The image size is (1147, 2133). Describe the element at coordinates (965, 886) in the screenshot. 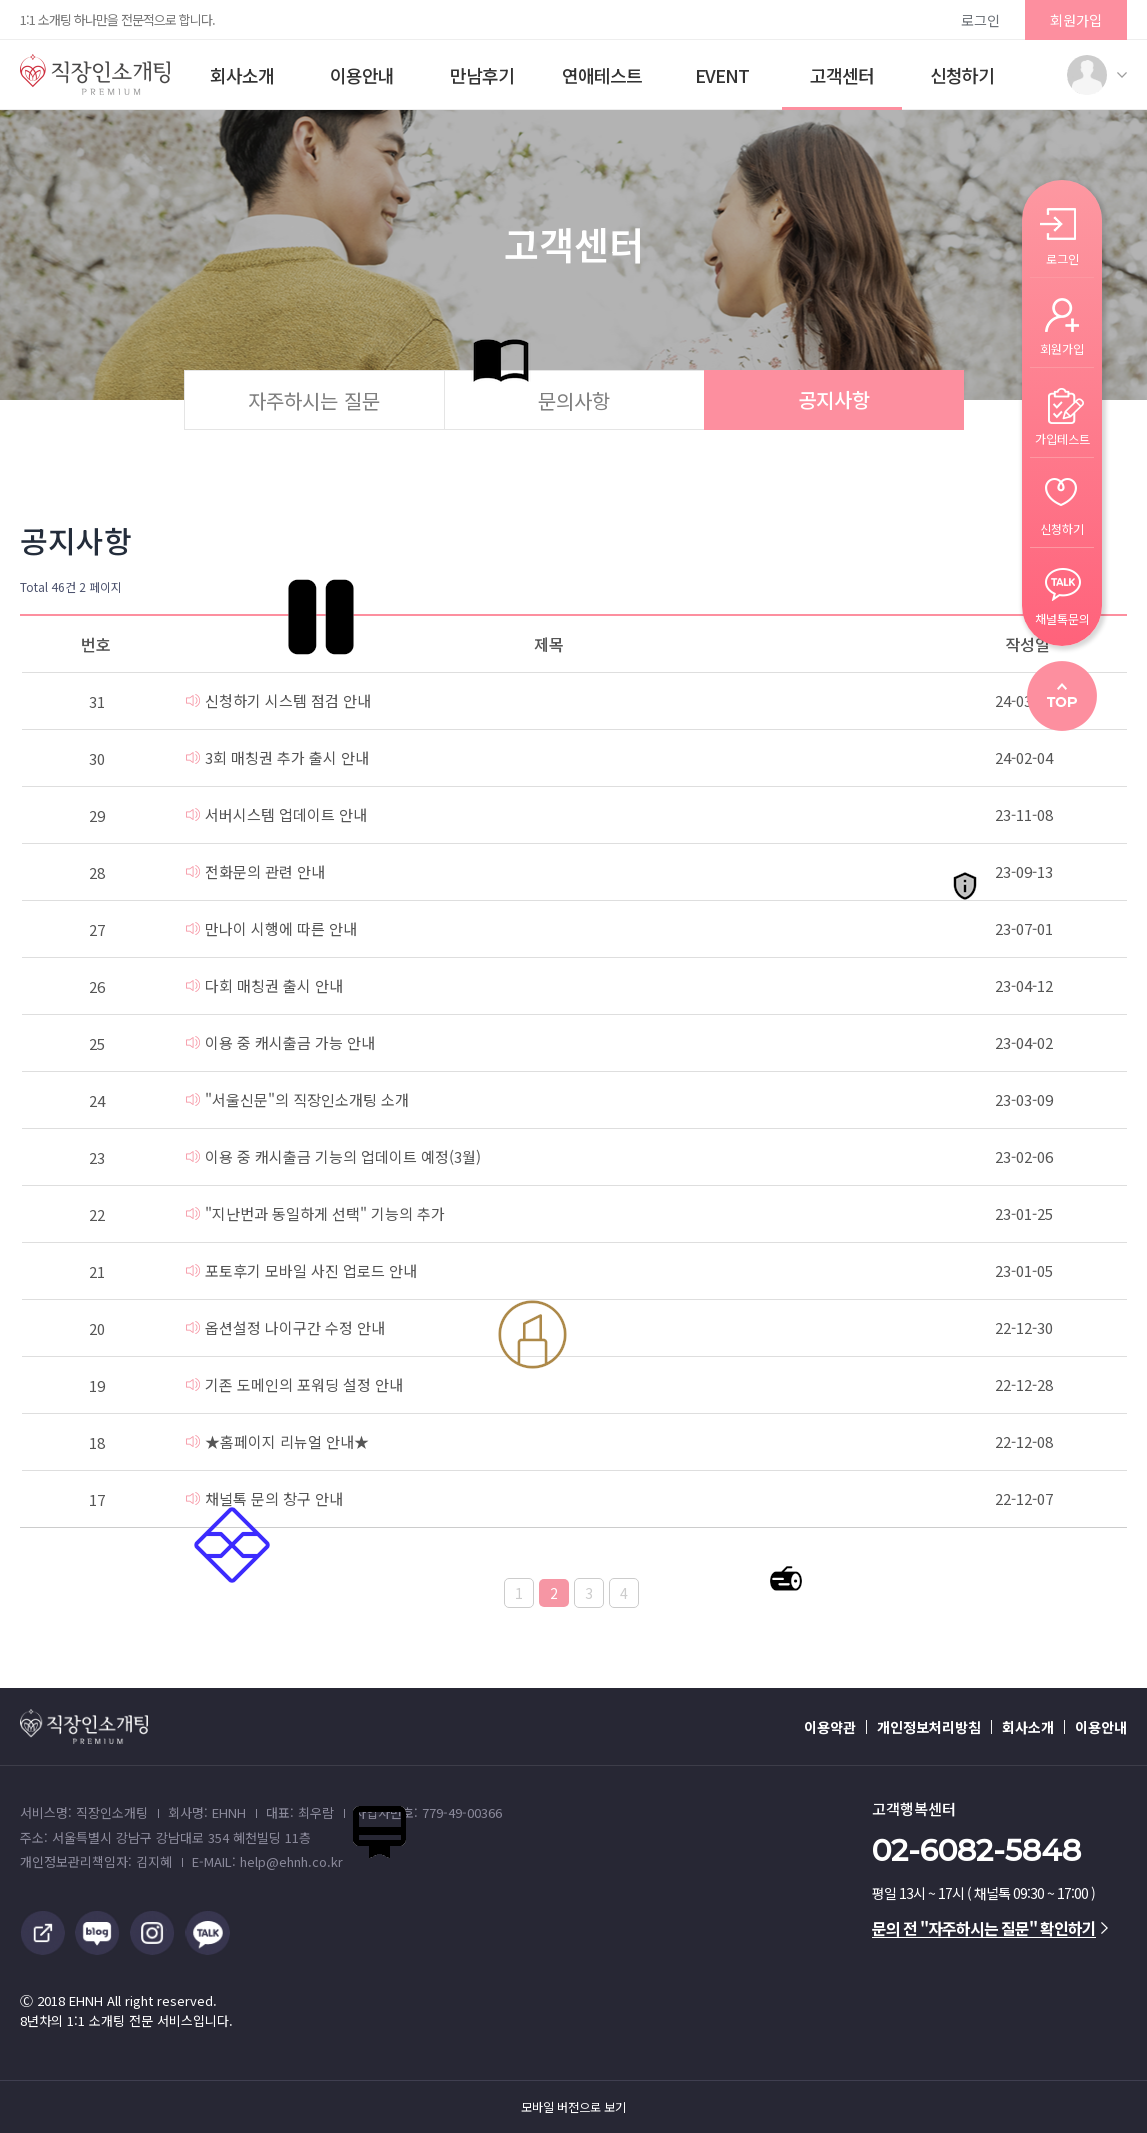

I see `view privacy policy or information` at that location.